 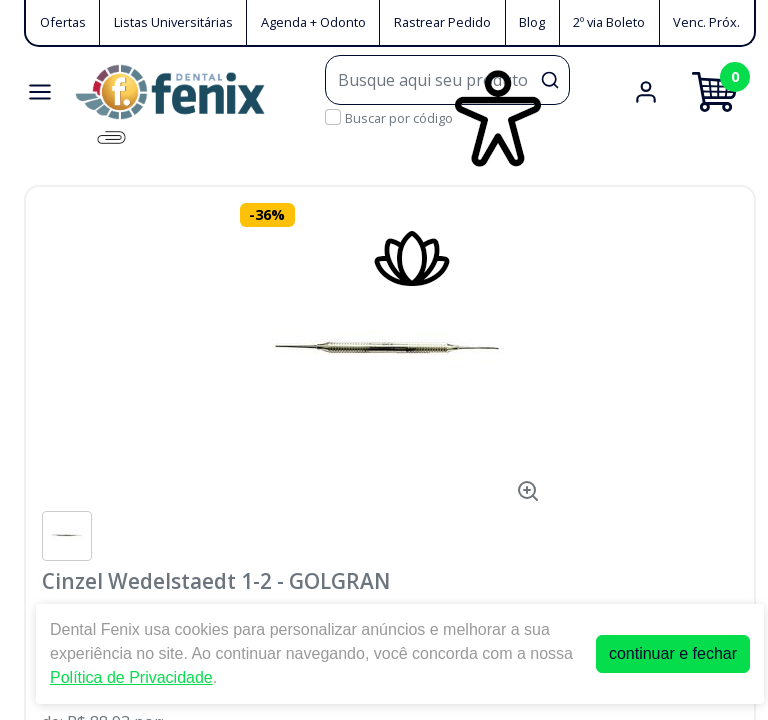 What do you see at coordinates (412, 261) in the screenshot?
I see `access meditation or mindfulness features` at bounding box center [412, 261].